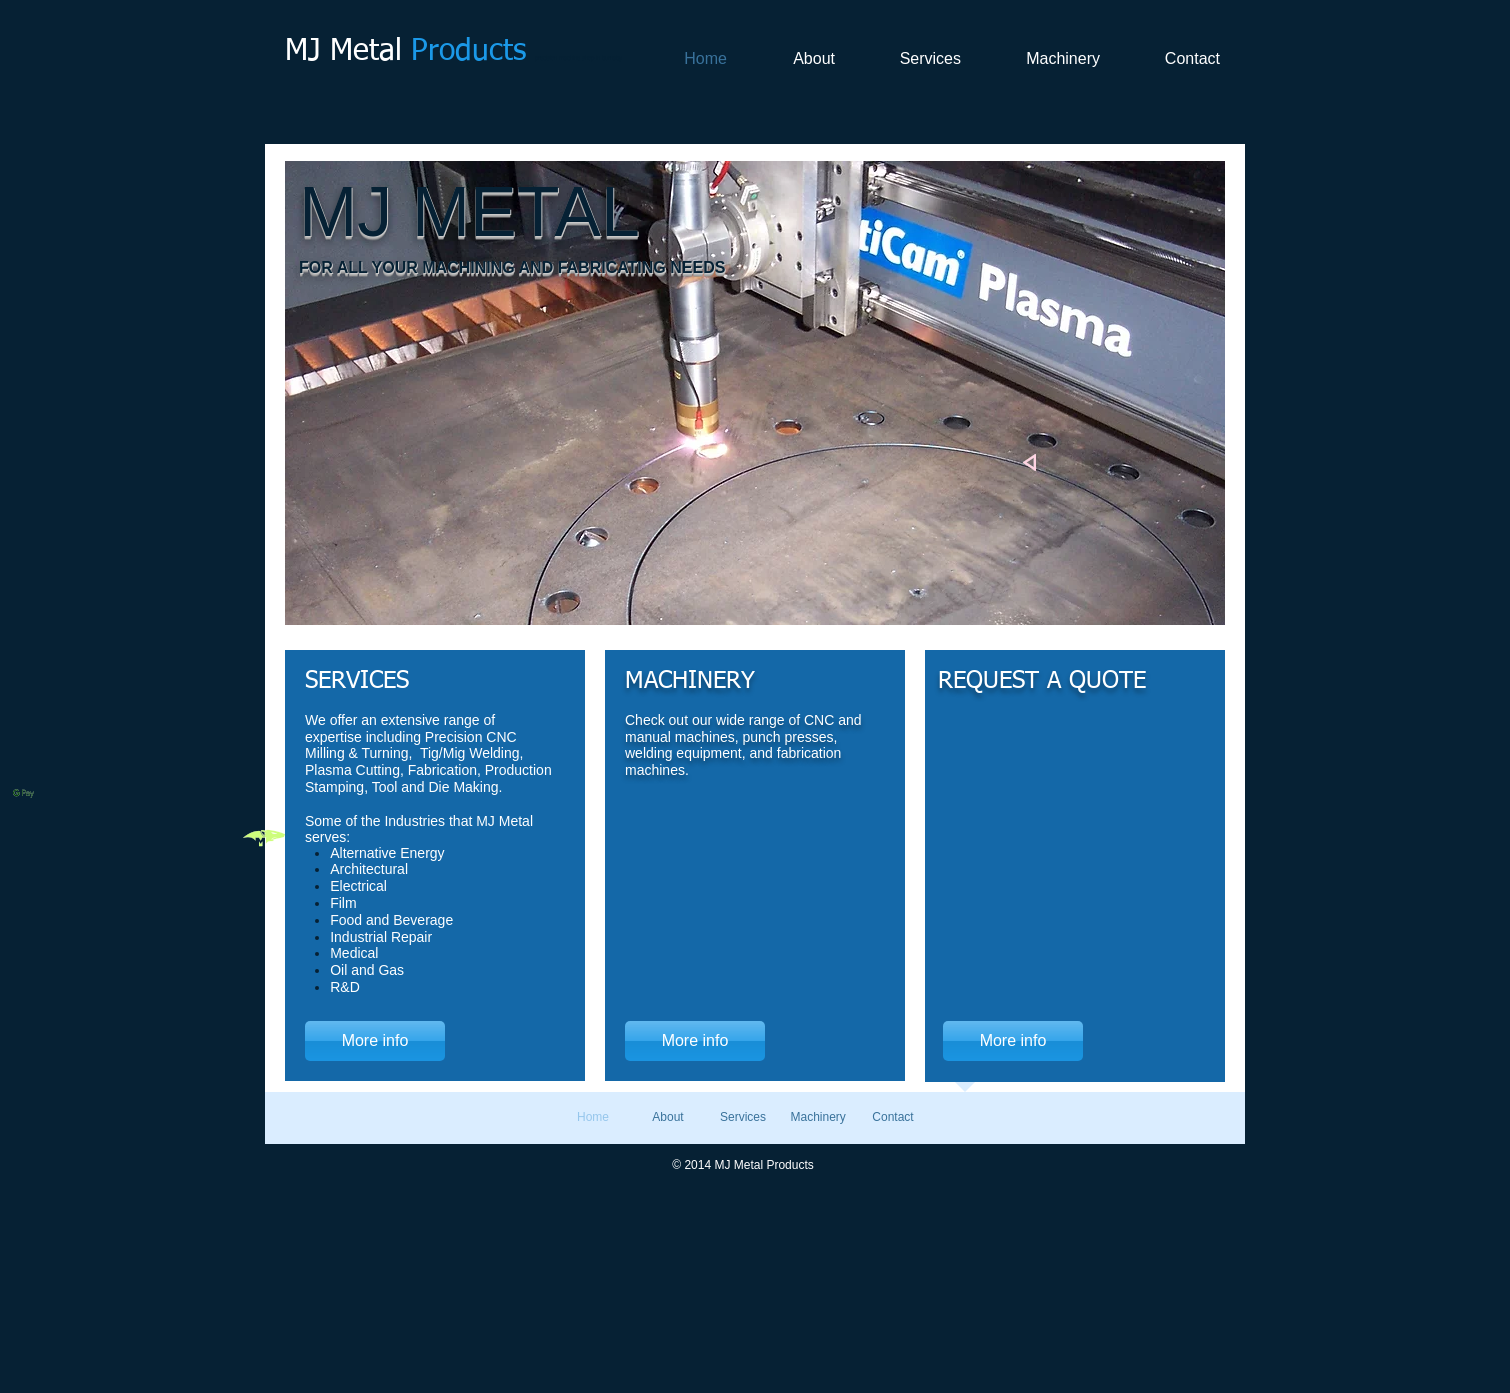 This screenshot has height=1393, width=1510. What do you see at coordinates (264, 838) in the screenshot?
I see `mongoose database ODM logo` at bounding box center [264, 838].